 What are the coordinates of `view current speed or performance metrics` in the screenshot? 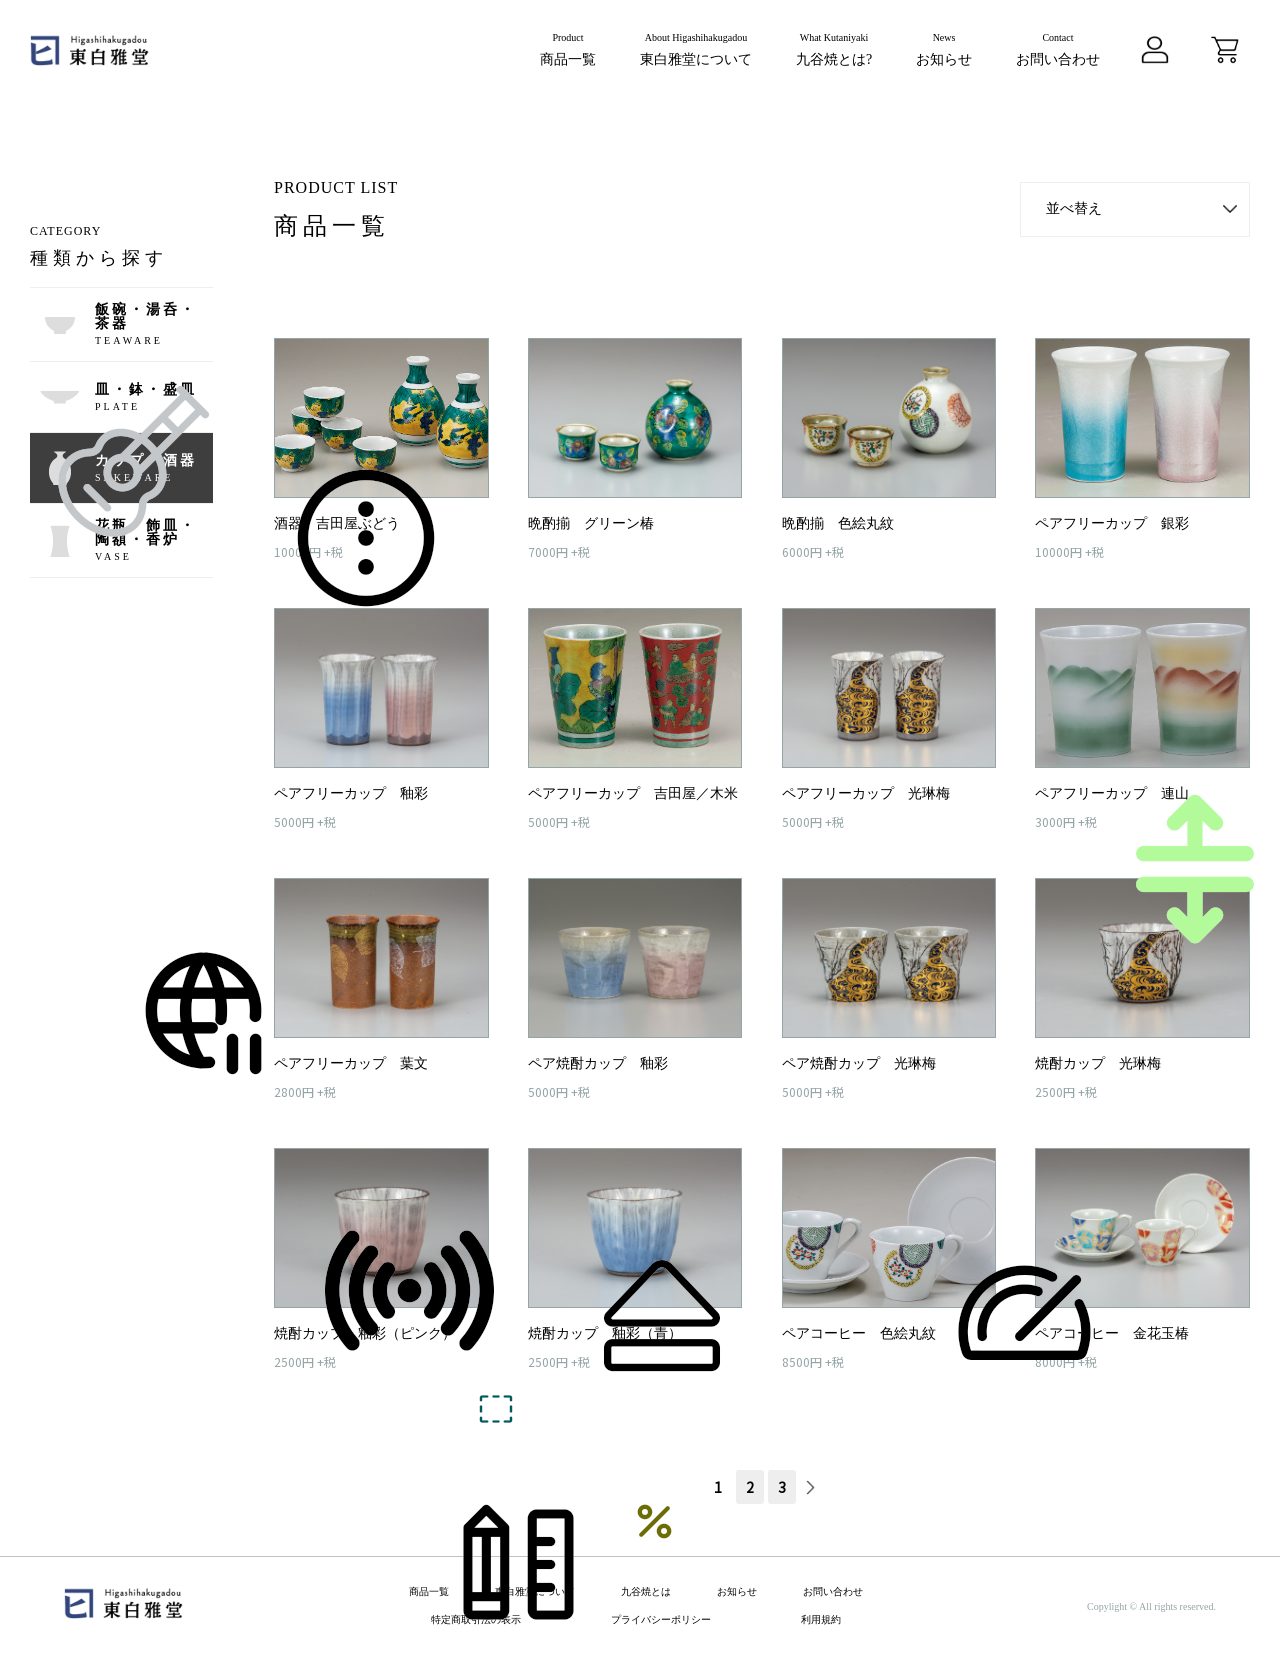 It's located at (1024, 1317).